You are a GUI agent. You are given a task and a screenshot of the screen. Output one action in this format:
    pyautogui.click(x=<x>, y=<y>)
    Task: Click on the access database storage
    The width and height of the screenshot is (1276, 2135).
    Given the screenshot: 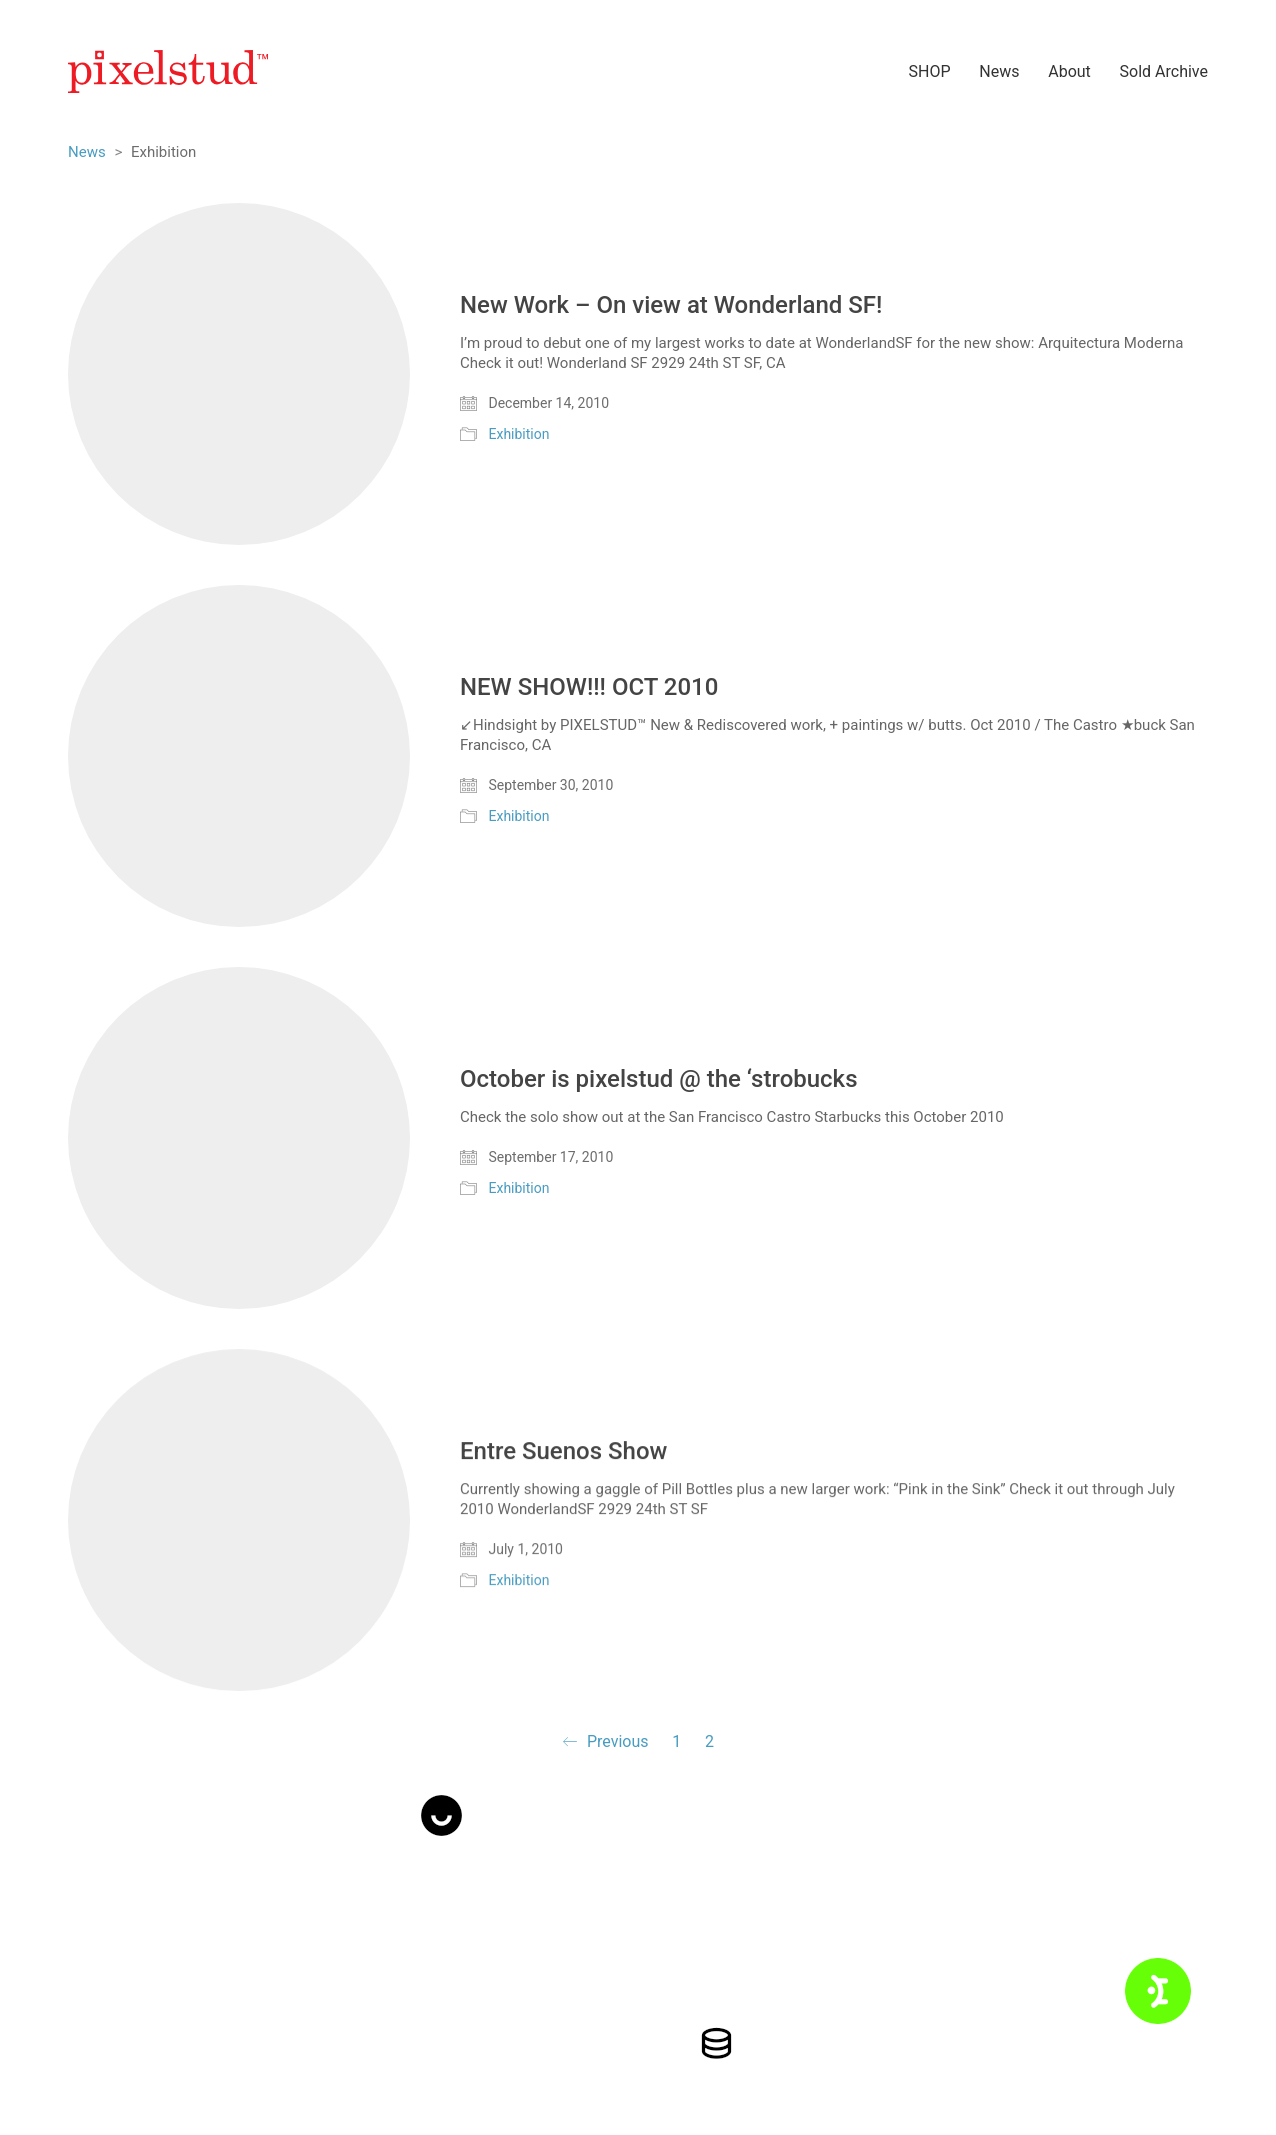 What is the action you would take?
    pyautogui.click(x=716, y=2042)
    